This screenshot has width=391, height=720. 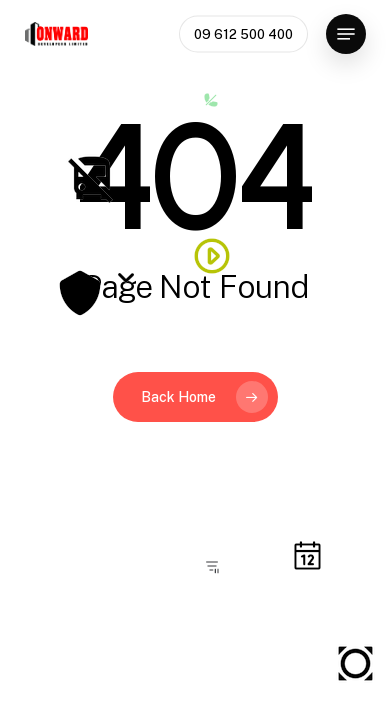 I want to click on expand content to fullscreen mode, so click(x=355, y=663).